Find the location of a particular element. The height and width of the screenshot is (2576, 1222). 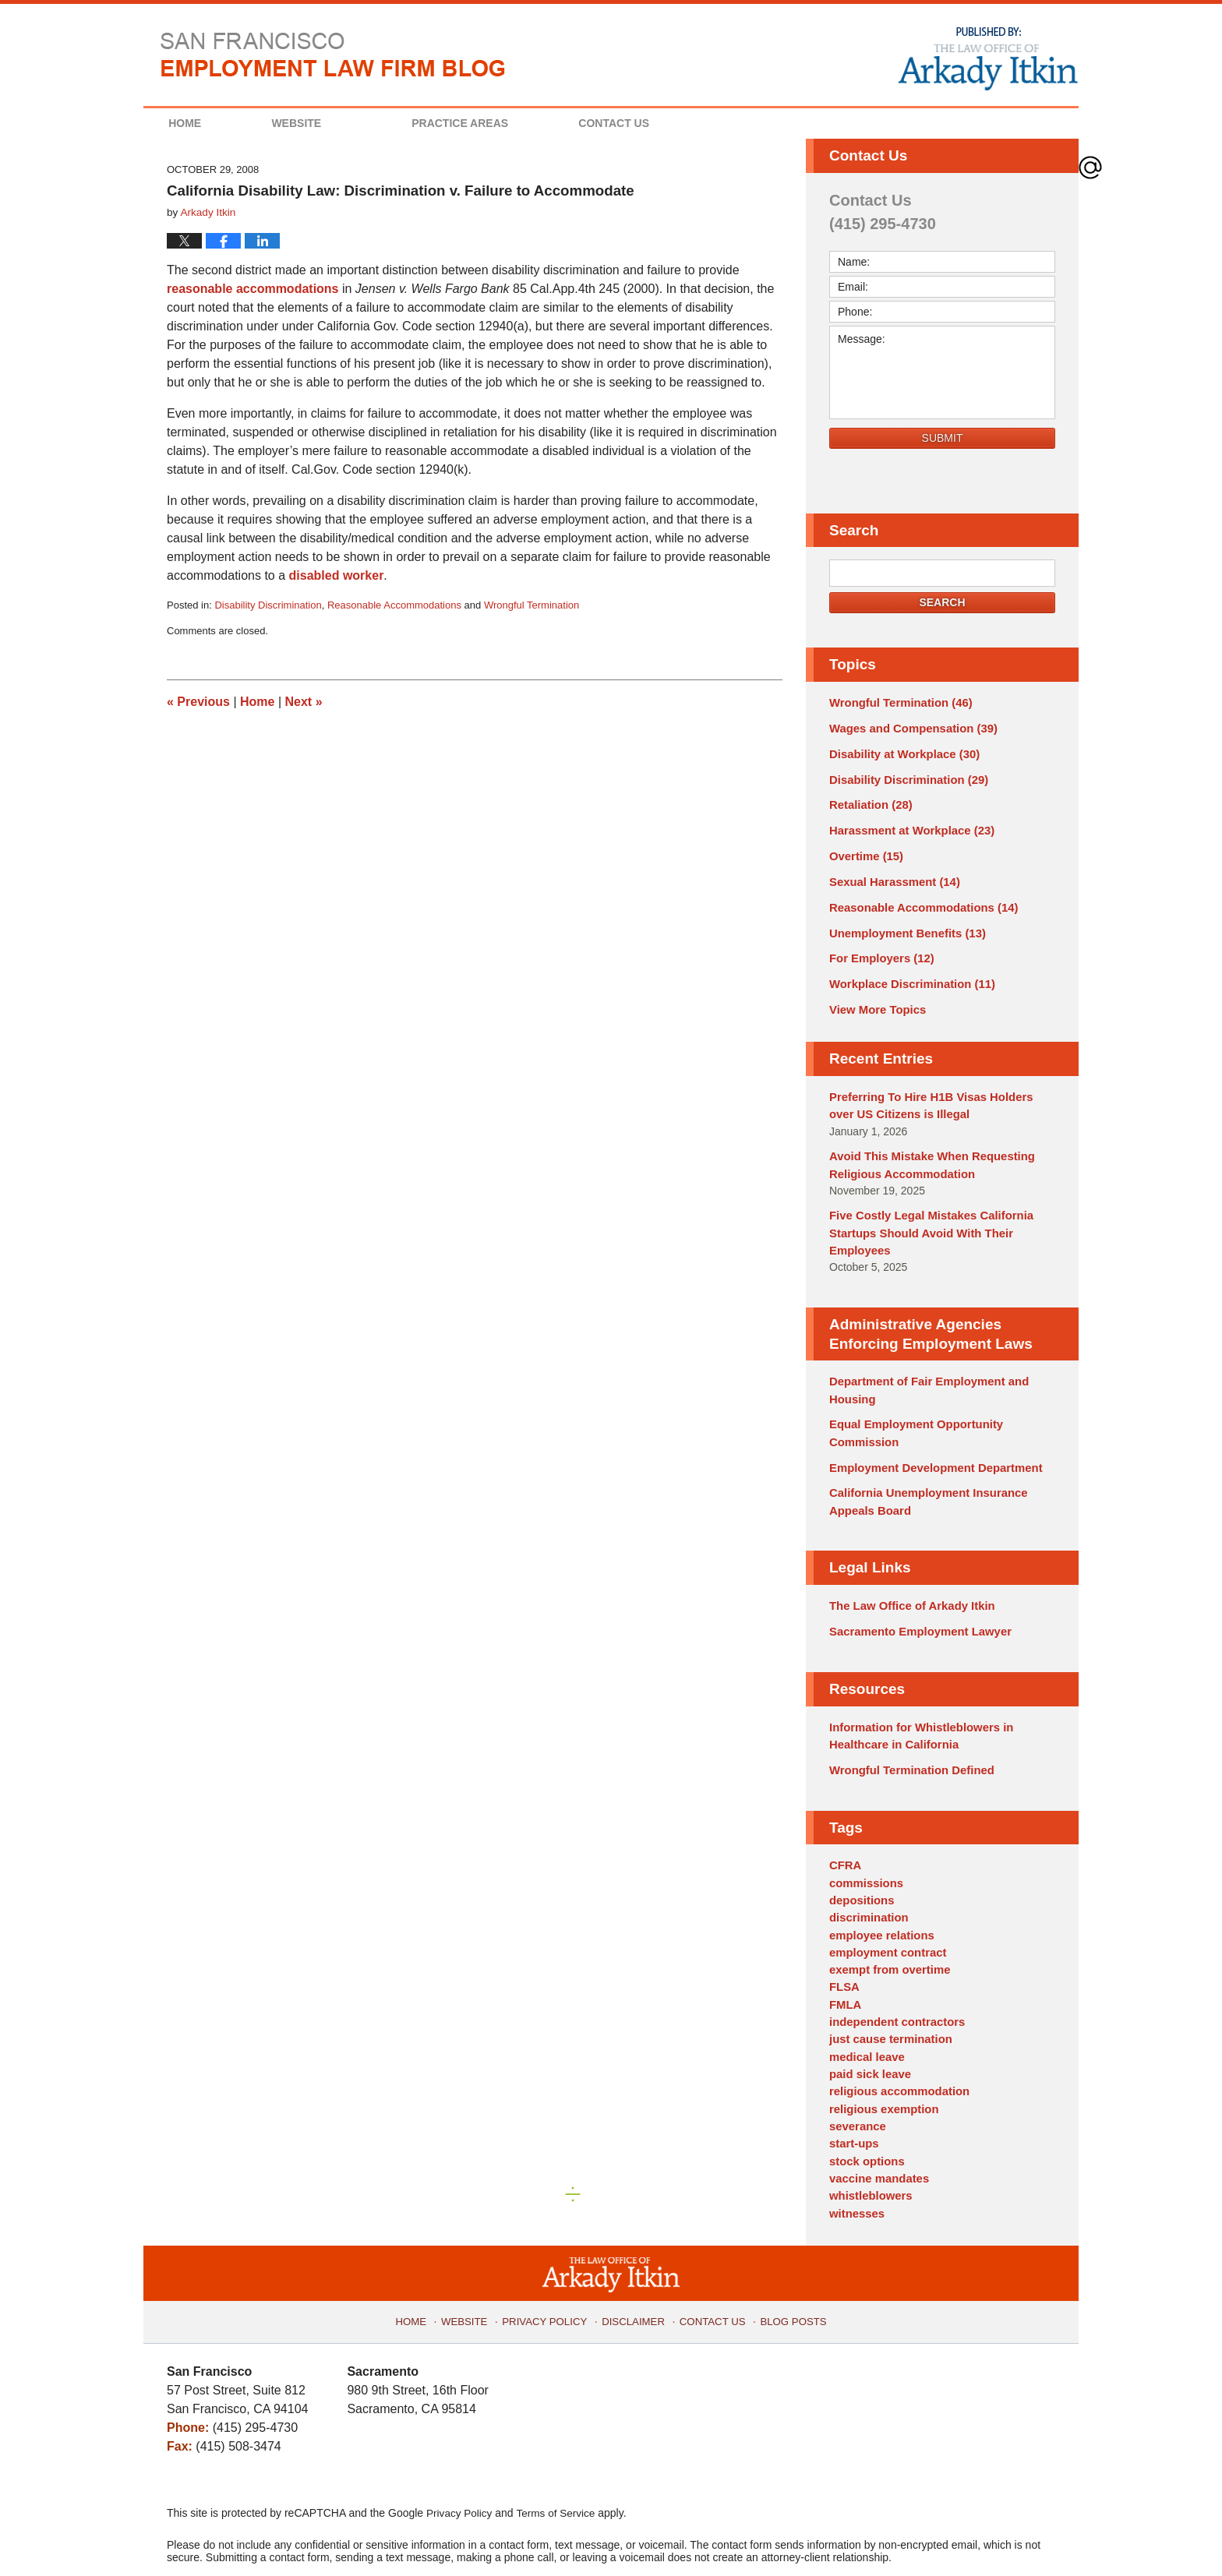

perform division calculation is located at coordinates (573, 2194).